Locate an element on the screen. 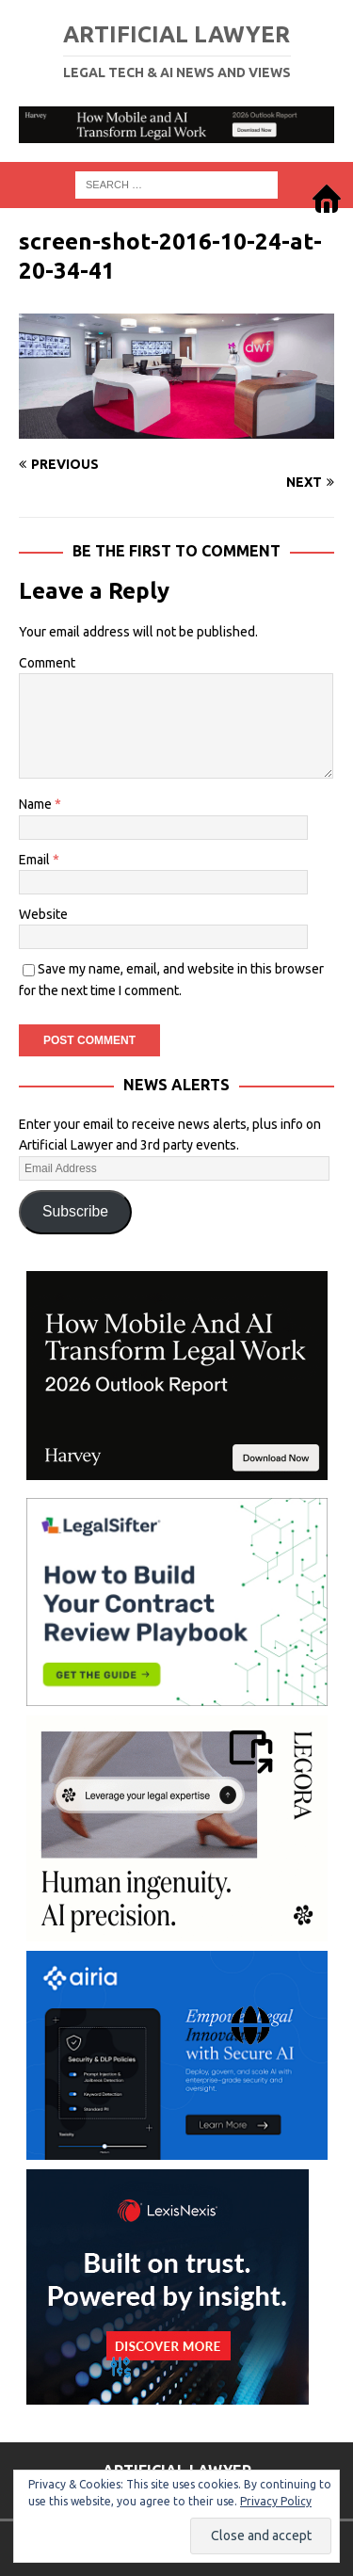 The image size is (353, 2576). navigate to home screen is located at coordinates (327, 199).